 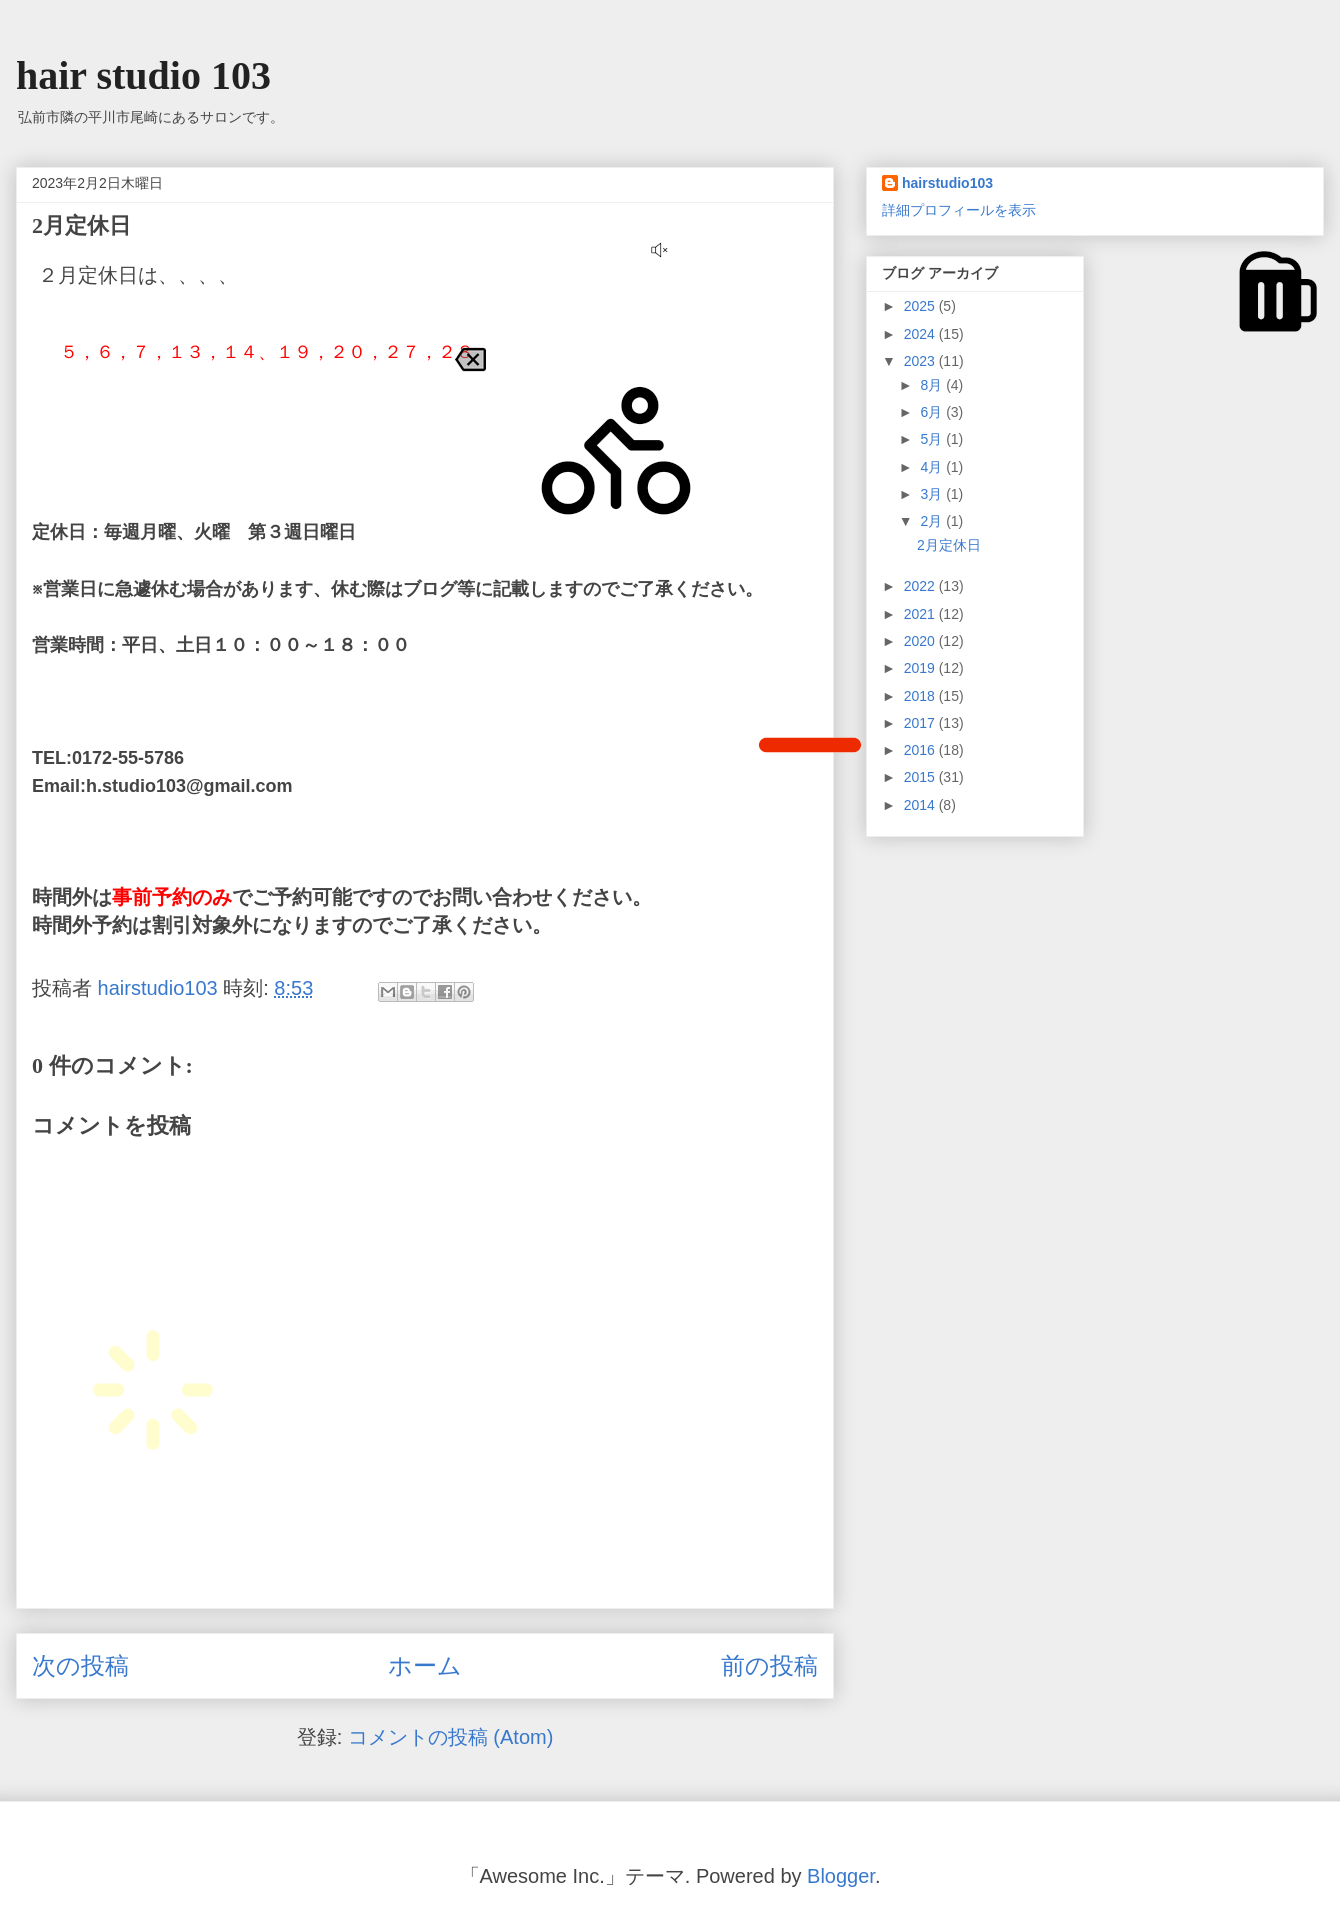 What do you see at coordinates (153, 1390) in the screenshot?
I see `indicates loading or processing in progress` at bounding box center [153, 1390].